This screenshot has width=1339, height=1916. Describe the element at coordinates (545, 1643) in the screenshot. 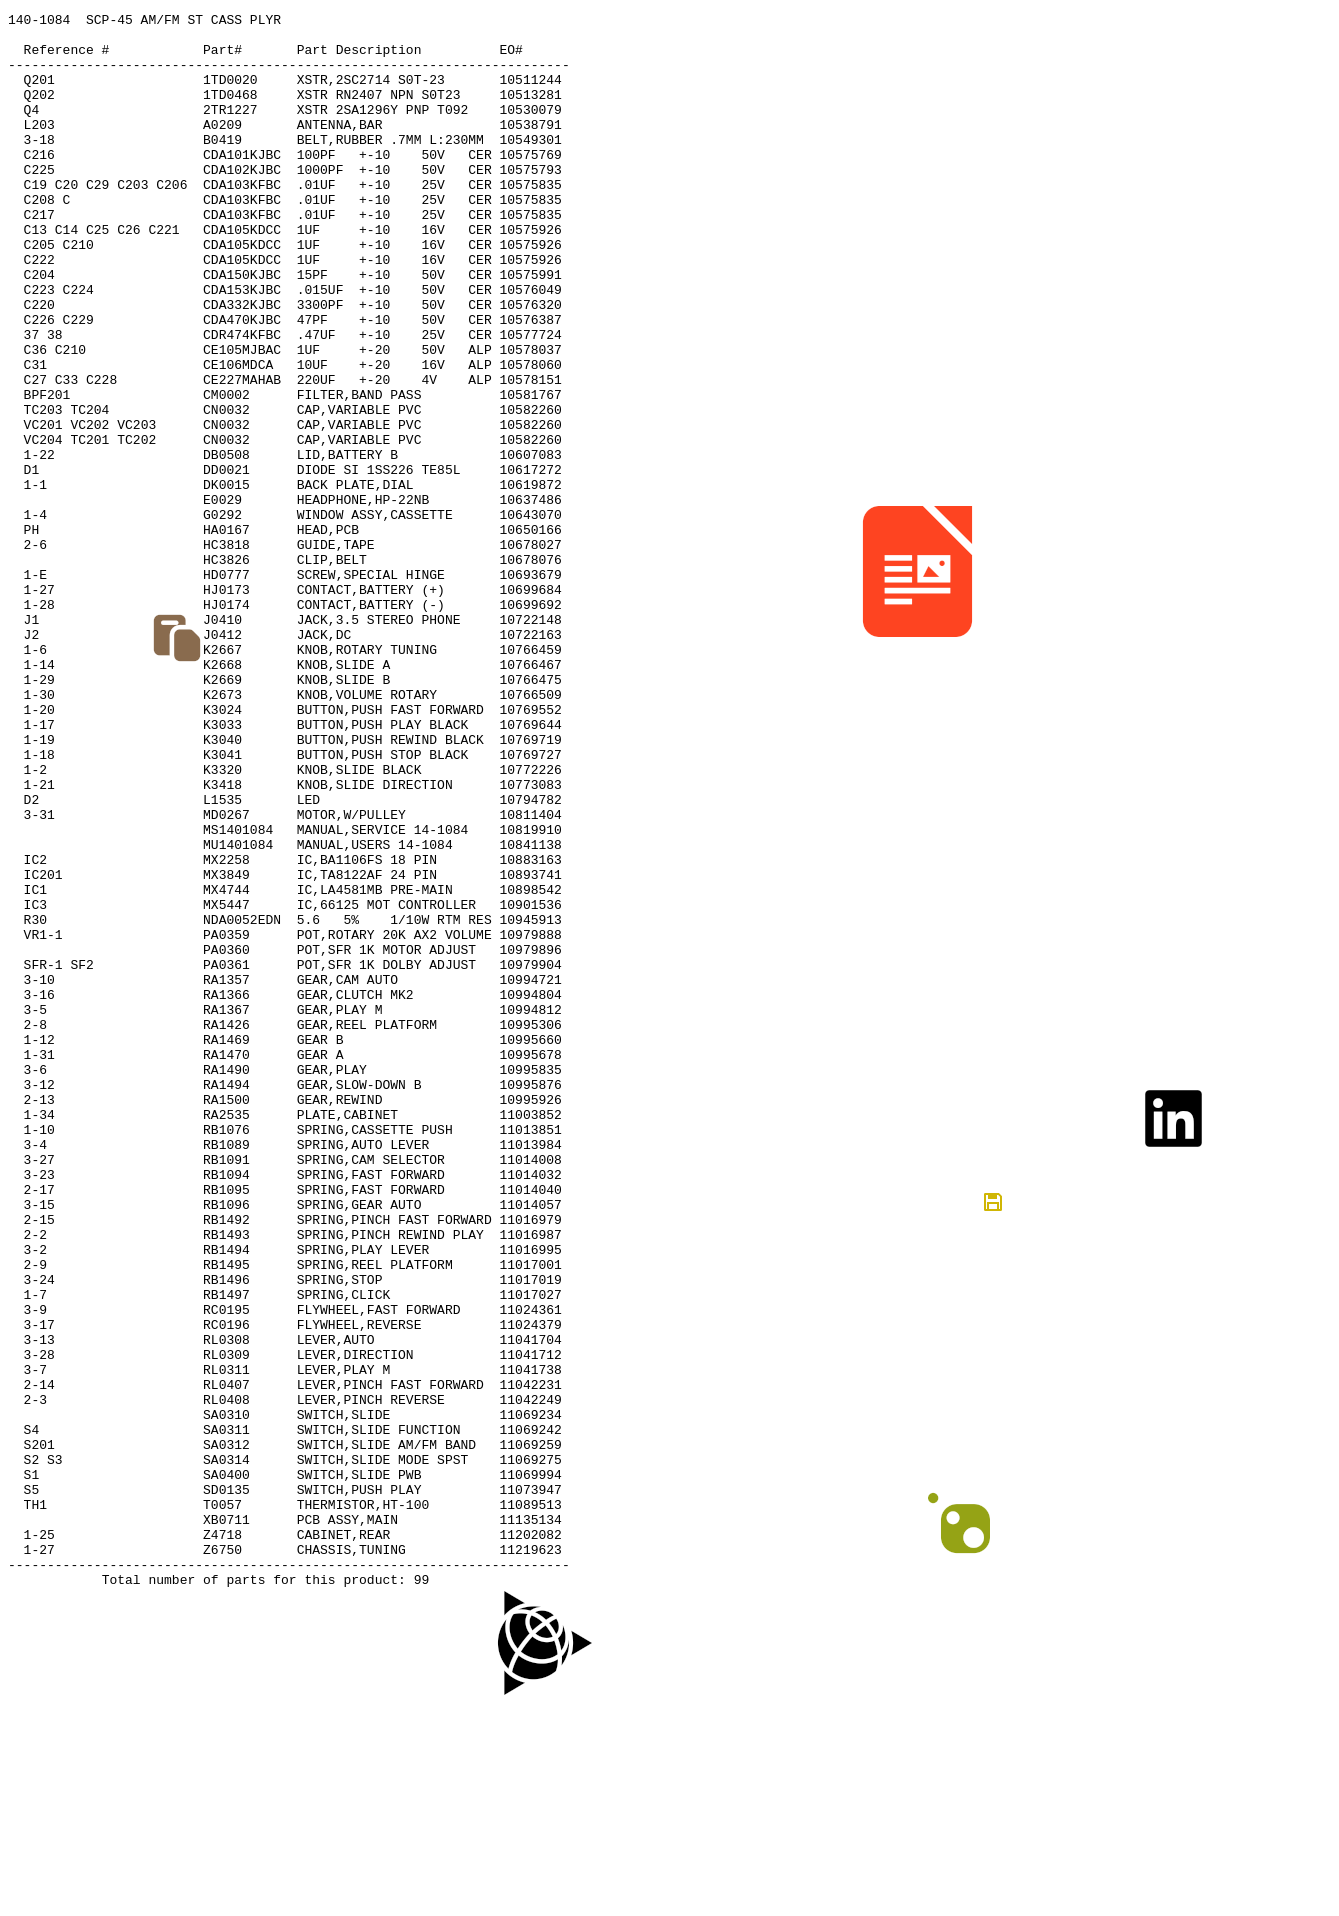

I see `trimble company logo` at that location.